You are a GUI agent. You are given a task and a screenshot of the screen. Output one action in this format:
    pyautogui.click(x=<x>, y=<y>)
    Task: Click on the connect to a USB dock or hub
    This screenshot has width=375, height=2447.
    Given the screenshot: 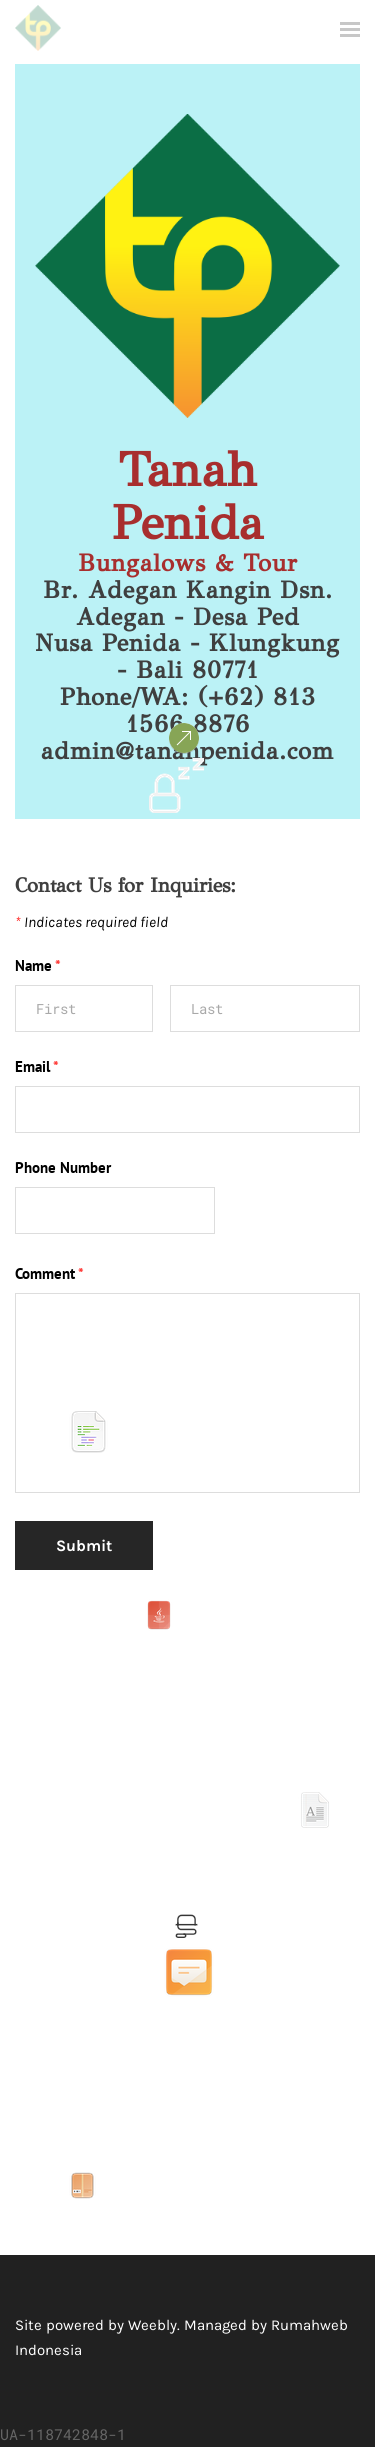 What is the action you would take?
    pyautogui.click(x=186, y=1925)
    